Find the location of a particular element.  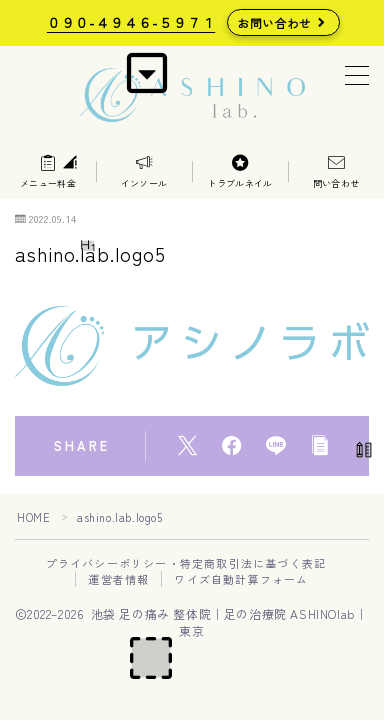

open a dropdown menu is located at coordinates (147, 73).